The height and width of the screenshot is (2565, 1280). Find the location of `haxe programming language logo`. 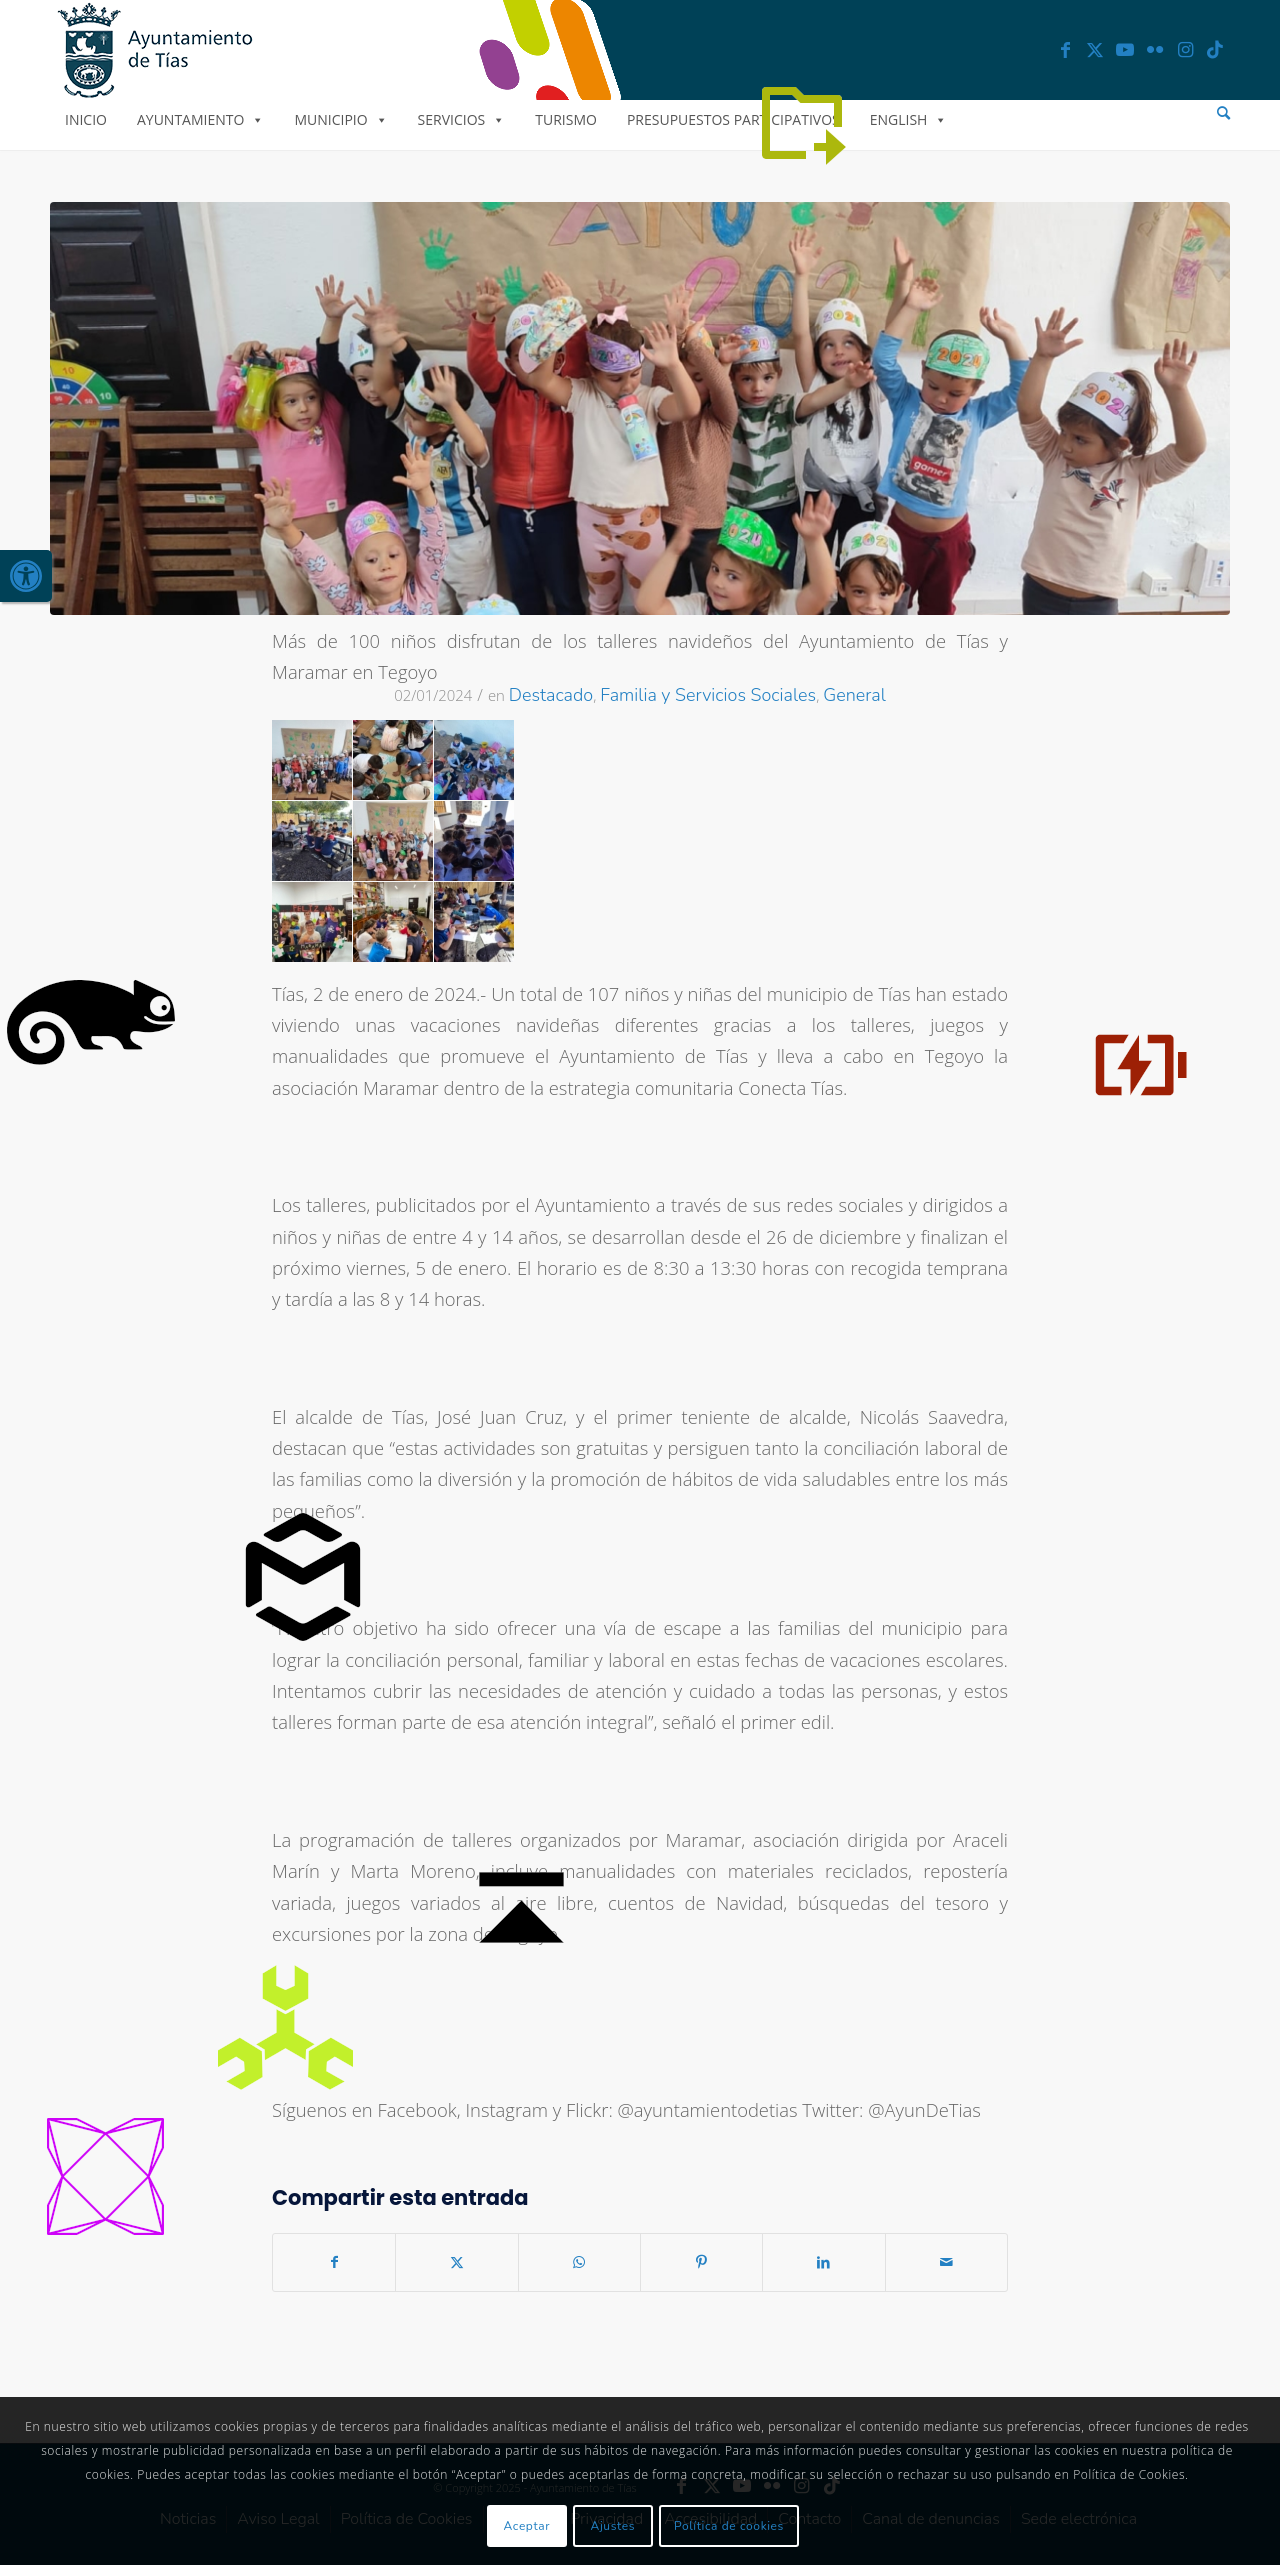

haxe programming language logo is located at coordinates (105, 2176).